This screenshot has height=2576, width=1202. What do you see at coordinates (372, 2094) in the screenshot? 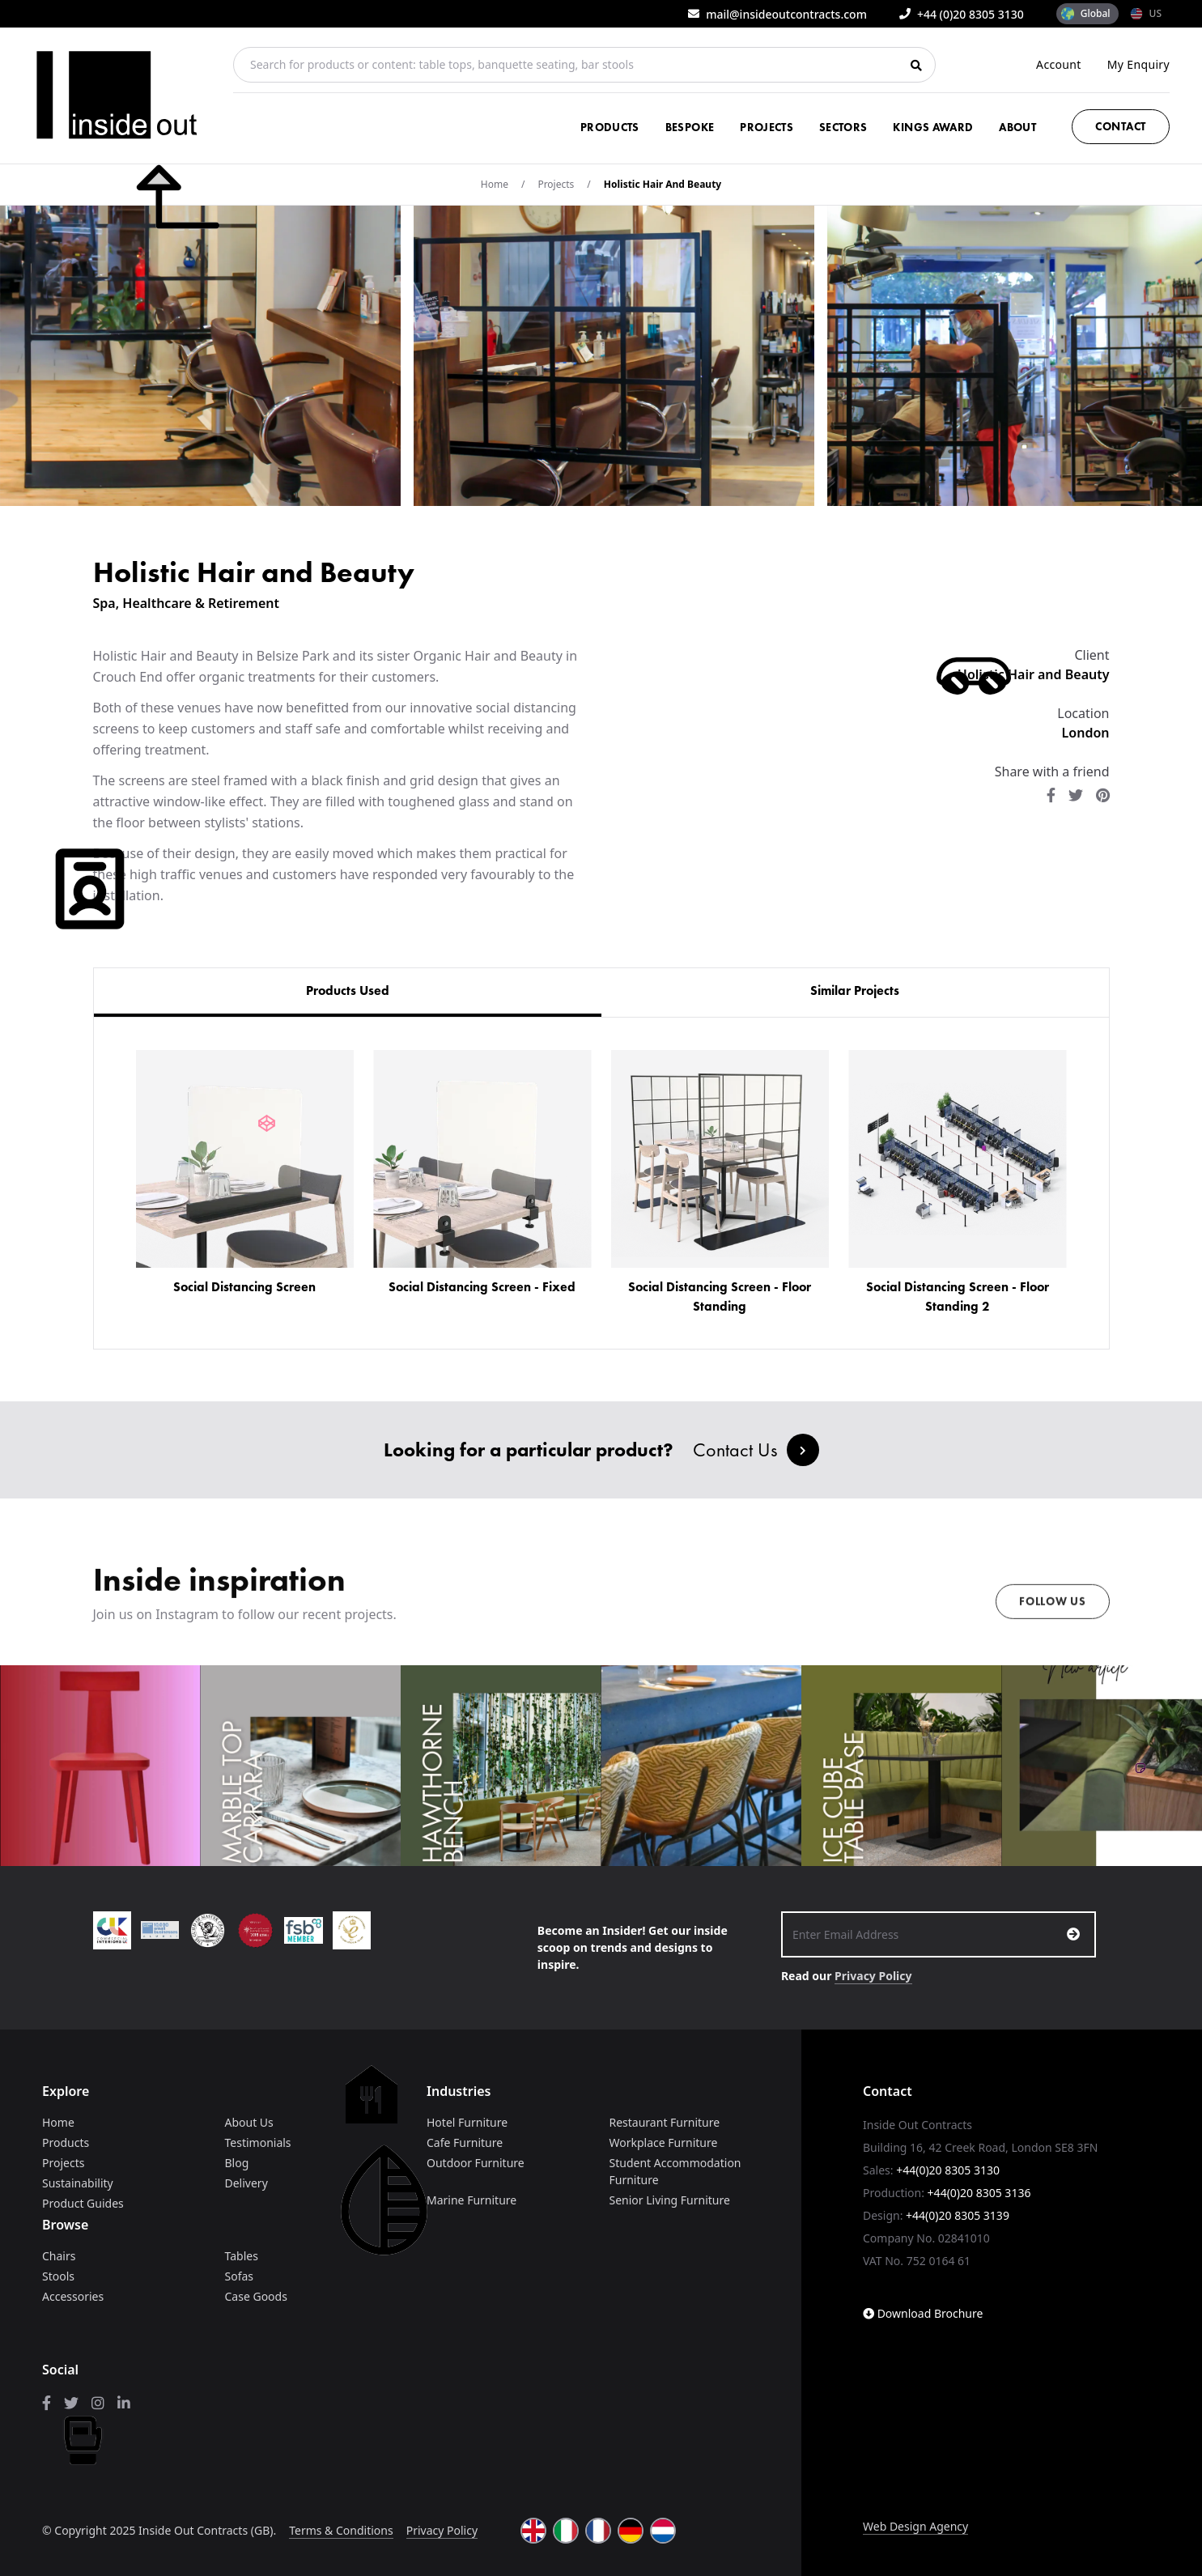
I see `find nearby food banks or food assistance locations` at bounding box center [372, 2094].